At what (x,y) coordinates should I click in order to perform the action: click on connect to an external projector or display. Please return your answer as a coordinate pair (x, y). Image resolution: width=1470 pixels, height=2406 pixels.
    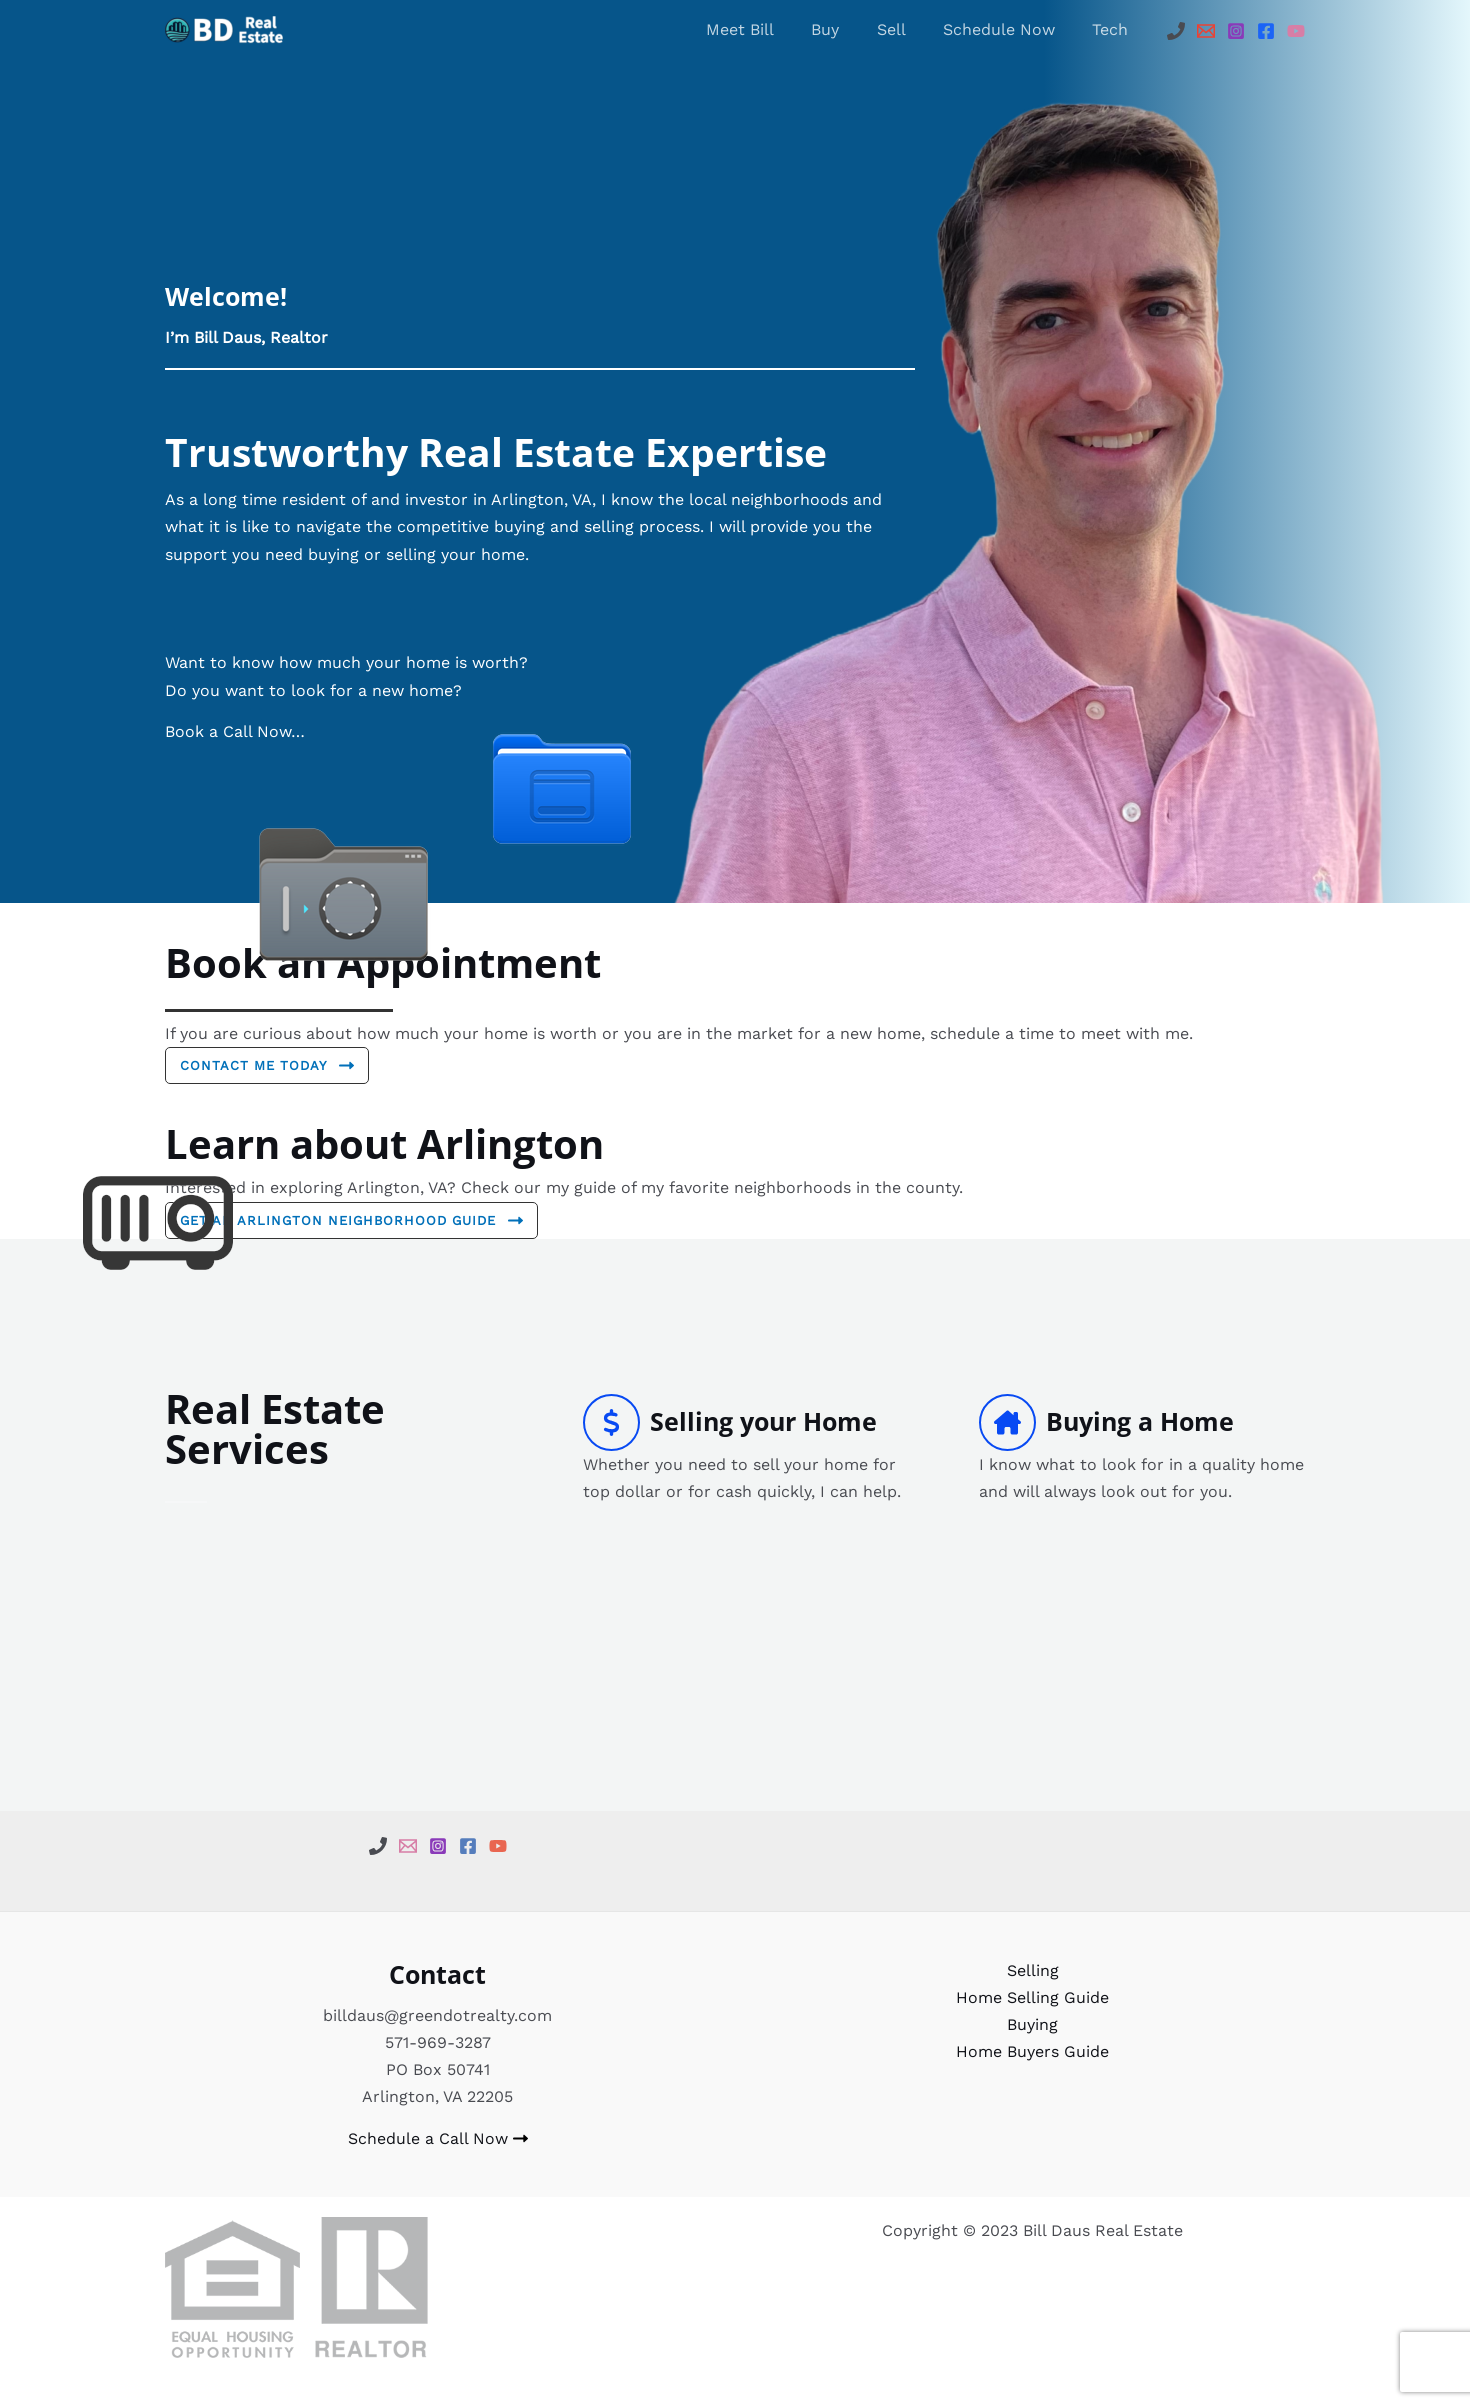
    Looking at the image, I should click on (158, 1223).